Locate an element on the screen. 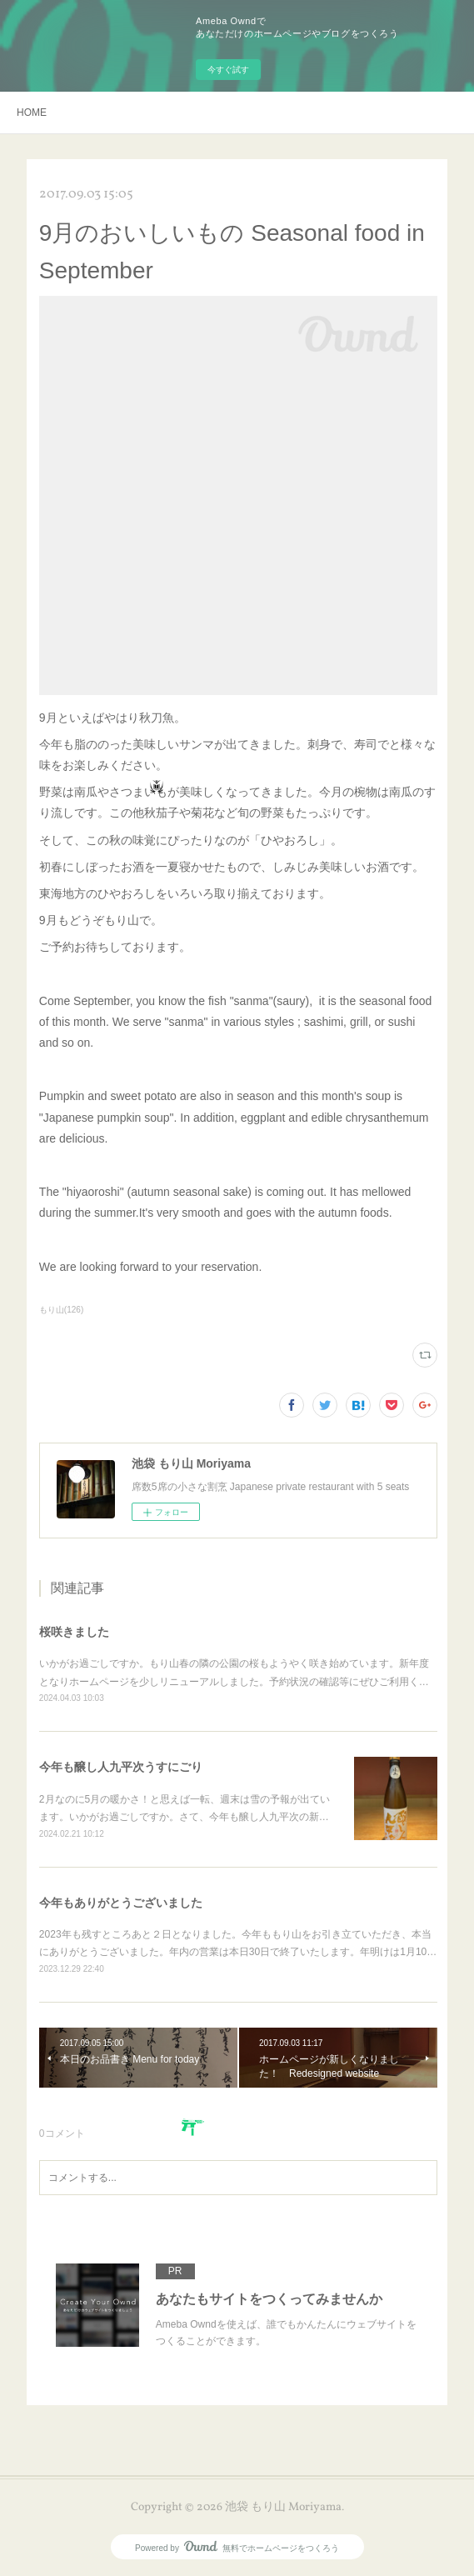 The image size is (474, 2576). access magical spellbook or grimoire is located at coordinates (157, 787).